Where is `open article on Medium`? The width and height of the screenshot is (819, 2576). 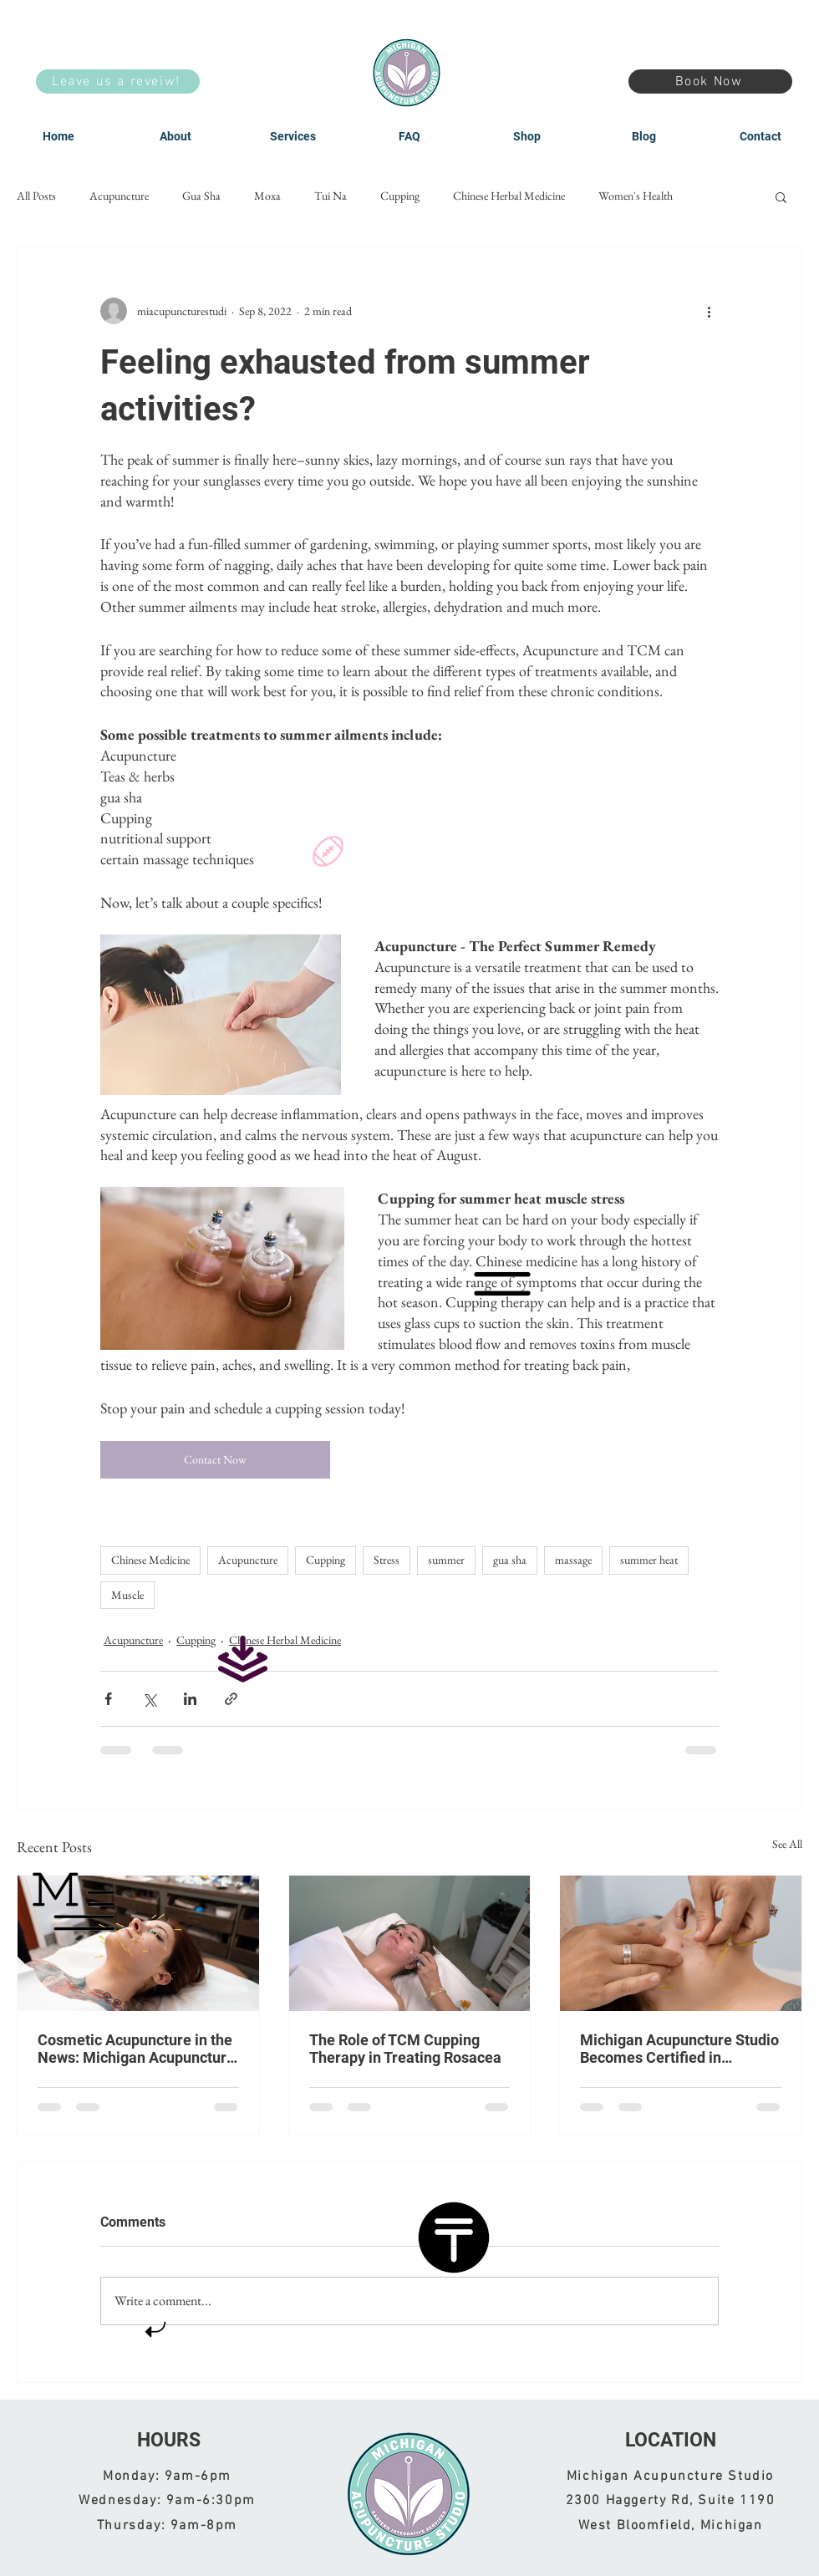 open article on Medium is located at coordinates (74, 1901).